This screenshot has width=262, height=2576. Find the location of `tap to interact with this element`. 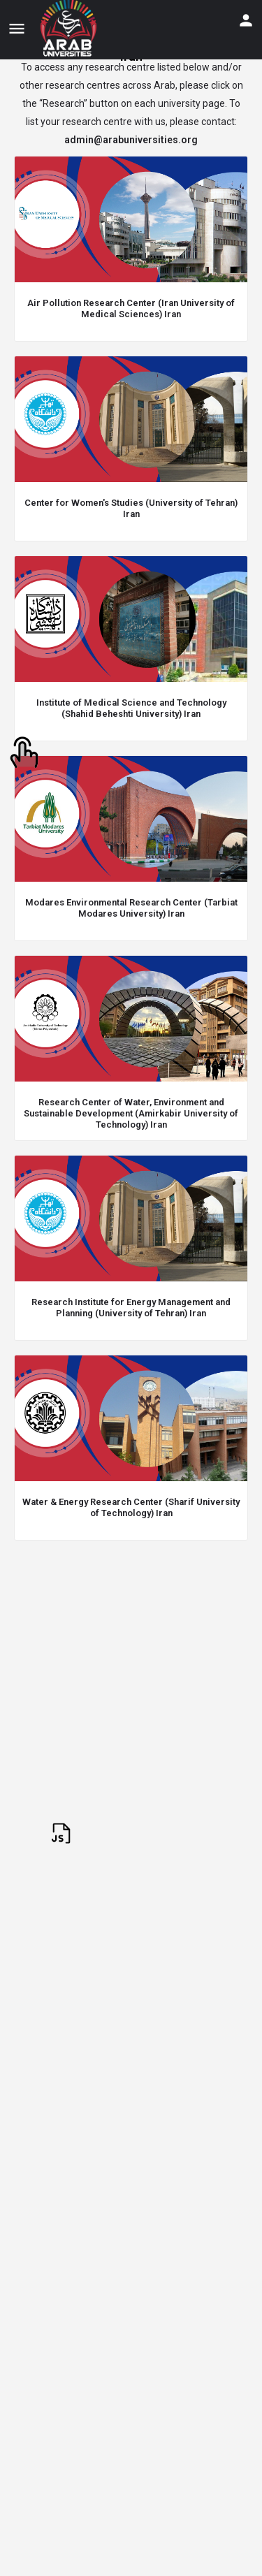

tap to interact with this element is located at coordinates (24, 752).